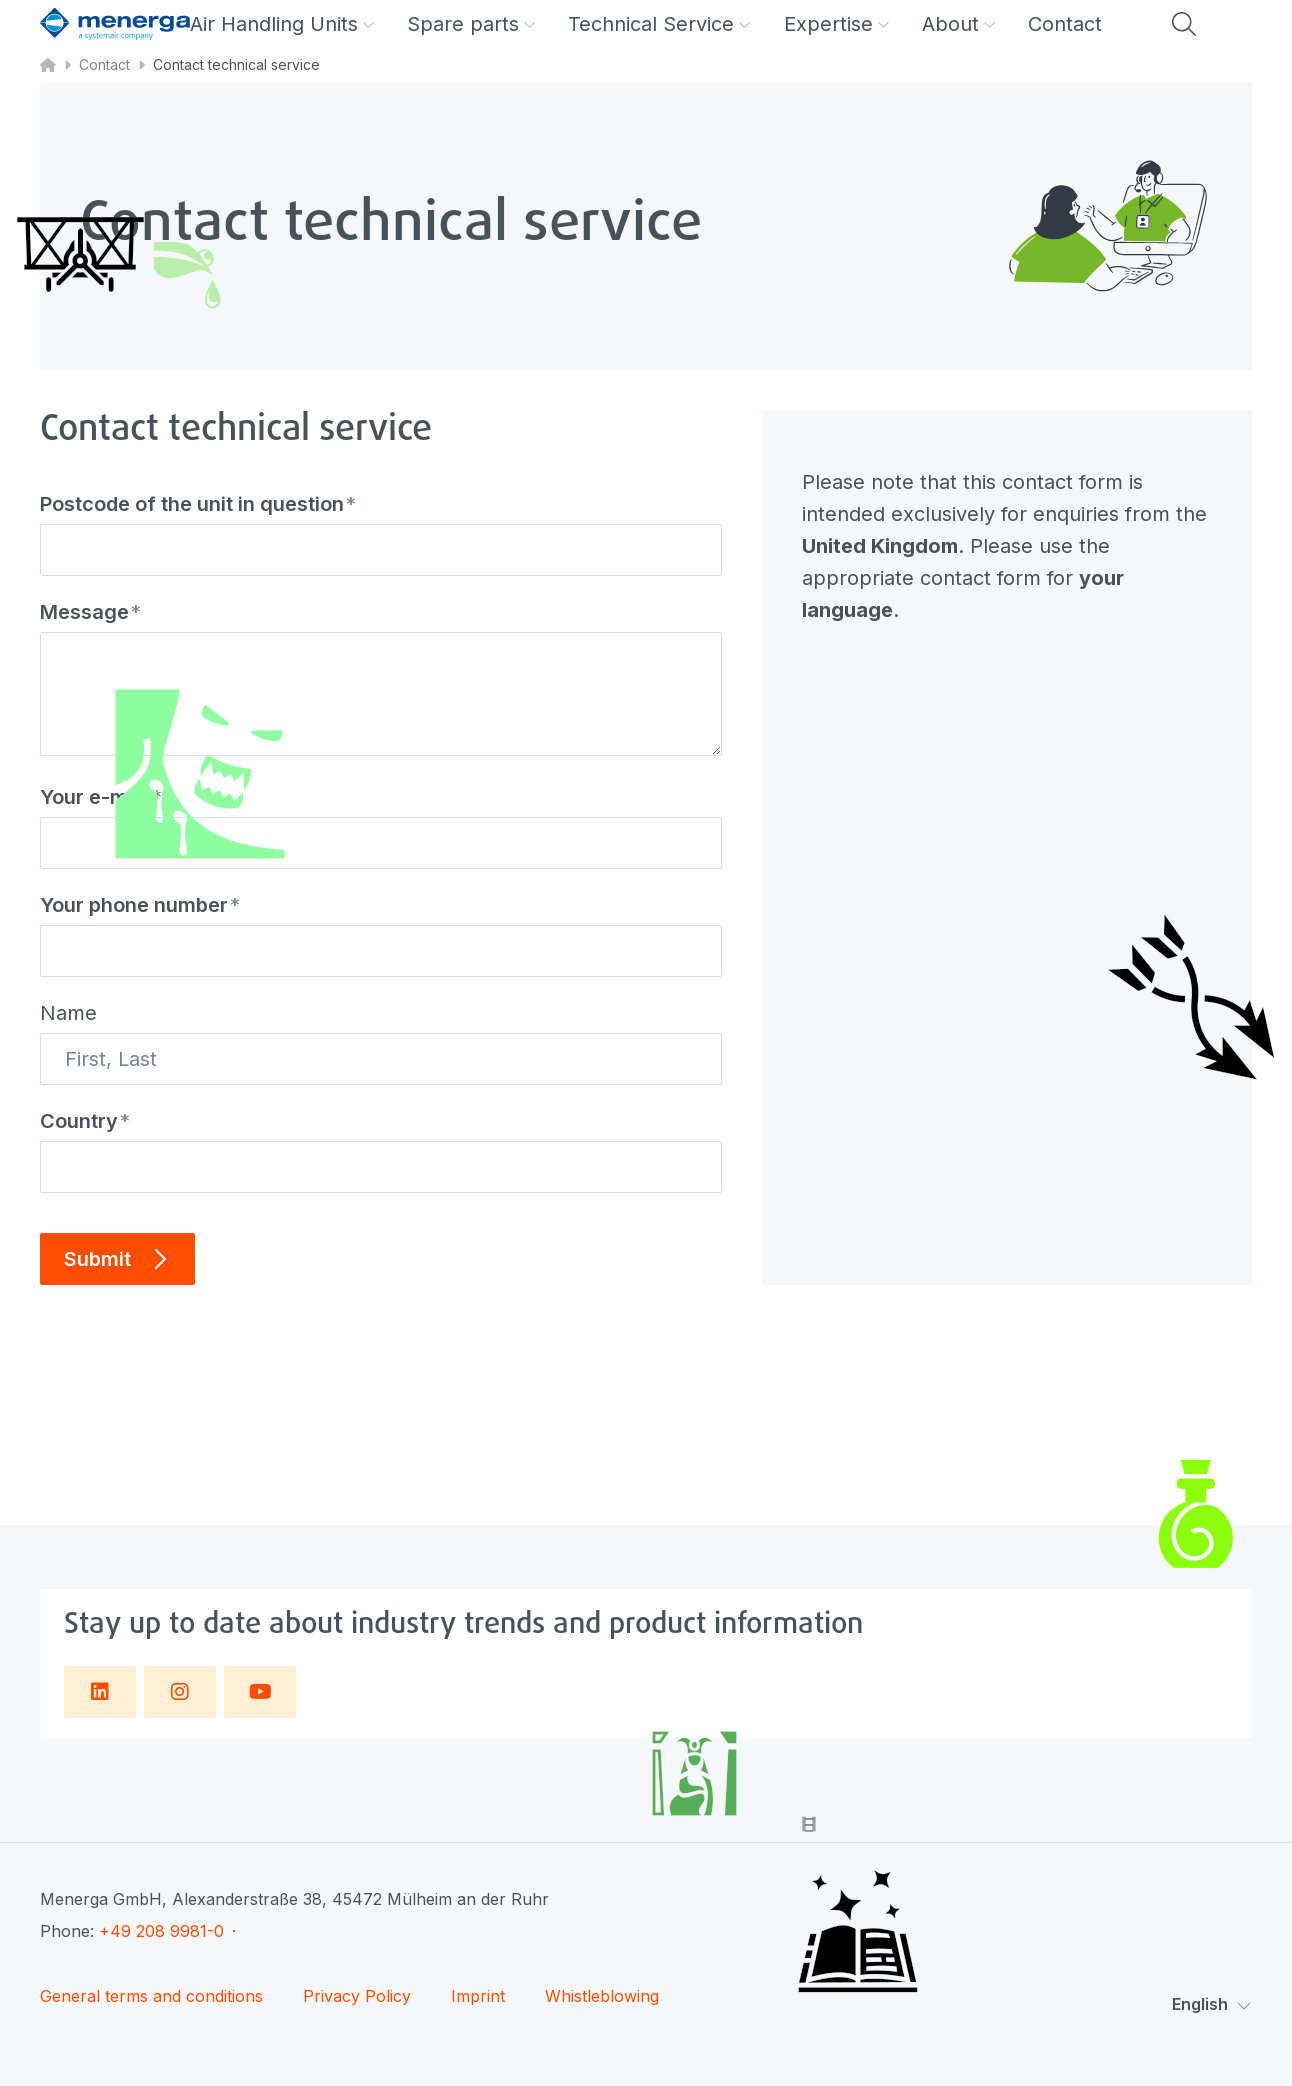 The height and width of the screenshot is (2086, 1292). Describe the element at coordinates (809, 1824) in the screenshot. I see `access video or movie content` at that location.